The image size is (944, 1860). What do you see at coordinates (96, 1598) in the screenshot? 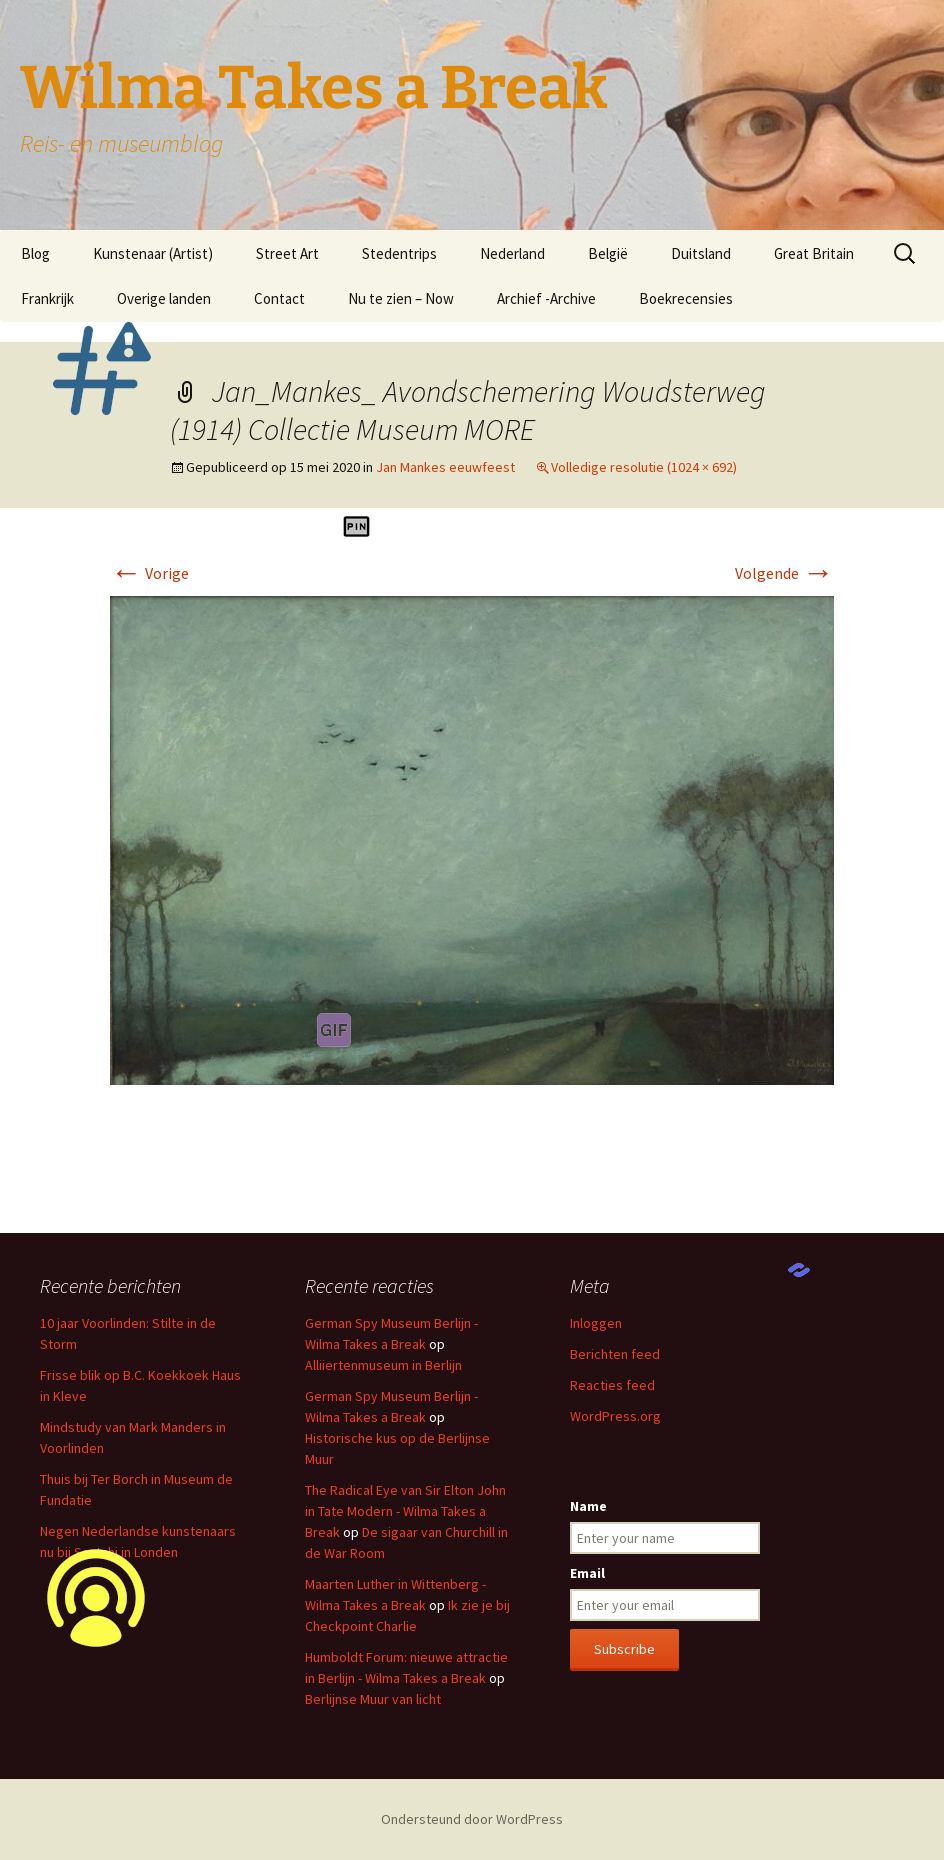
I see `join a stage channel for live audio broadcasts` at bounding box center [96, 1598].